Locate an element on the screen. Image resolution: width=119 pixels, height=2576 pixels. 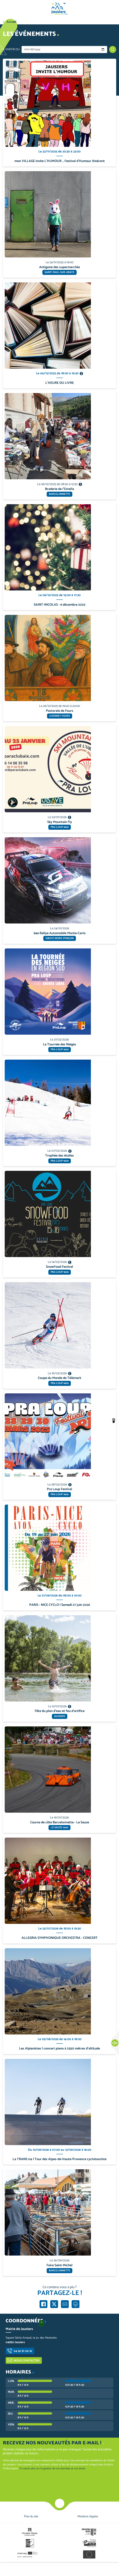
support the creator via Buy Me a Coffee is located at coordinates (114, 1421).